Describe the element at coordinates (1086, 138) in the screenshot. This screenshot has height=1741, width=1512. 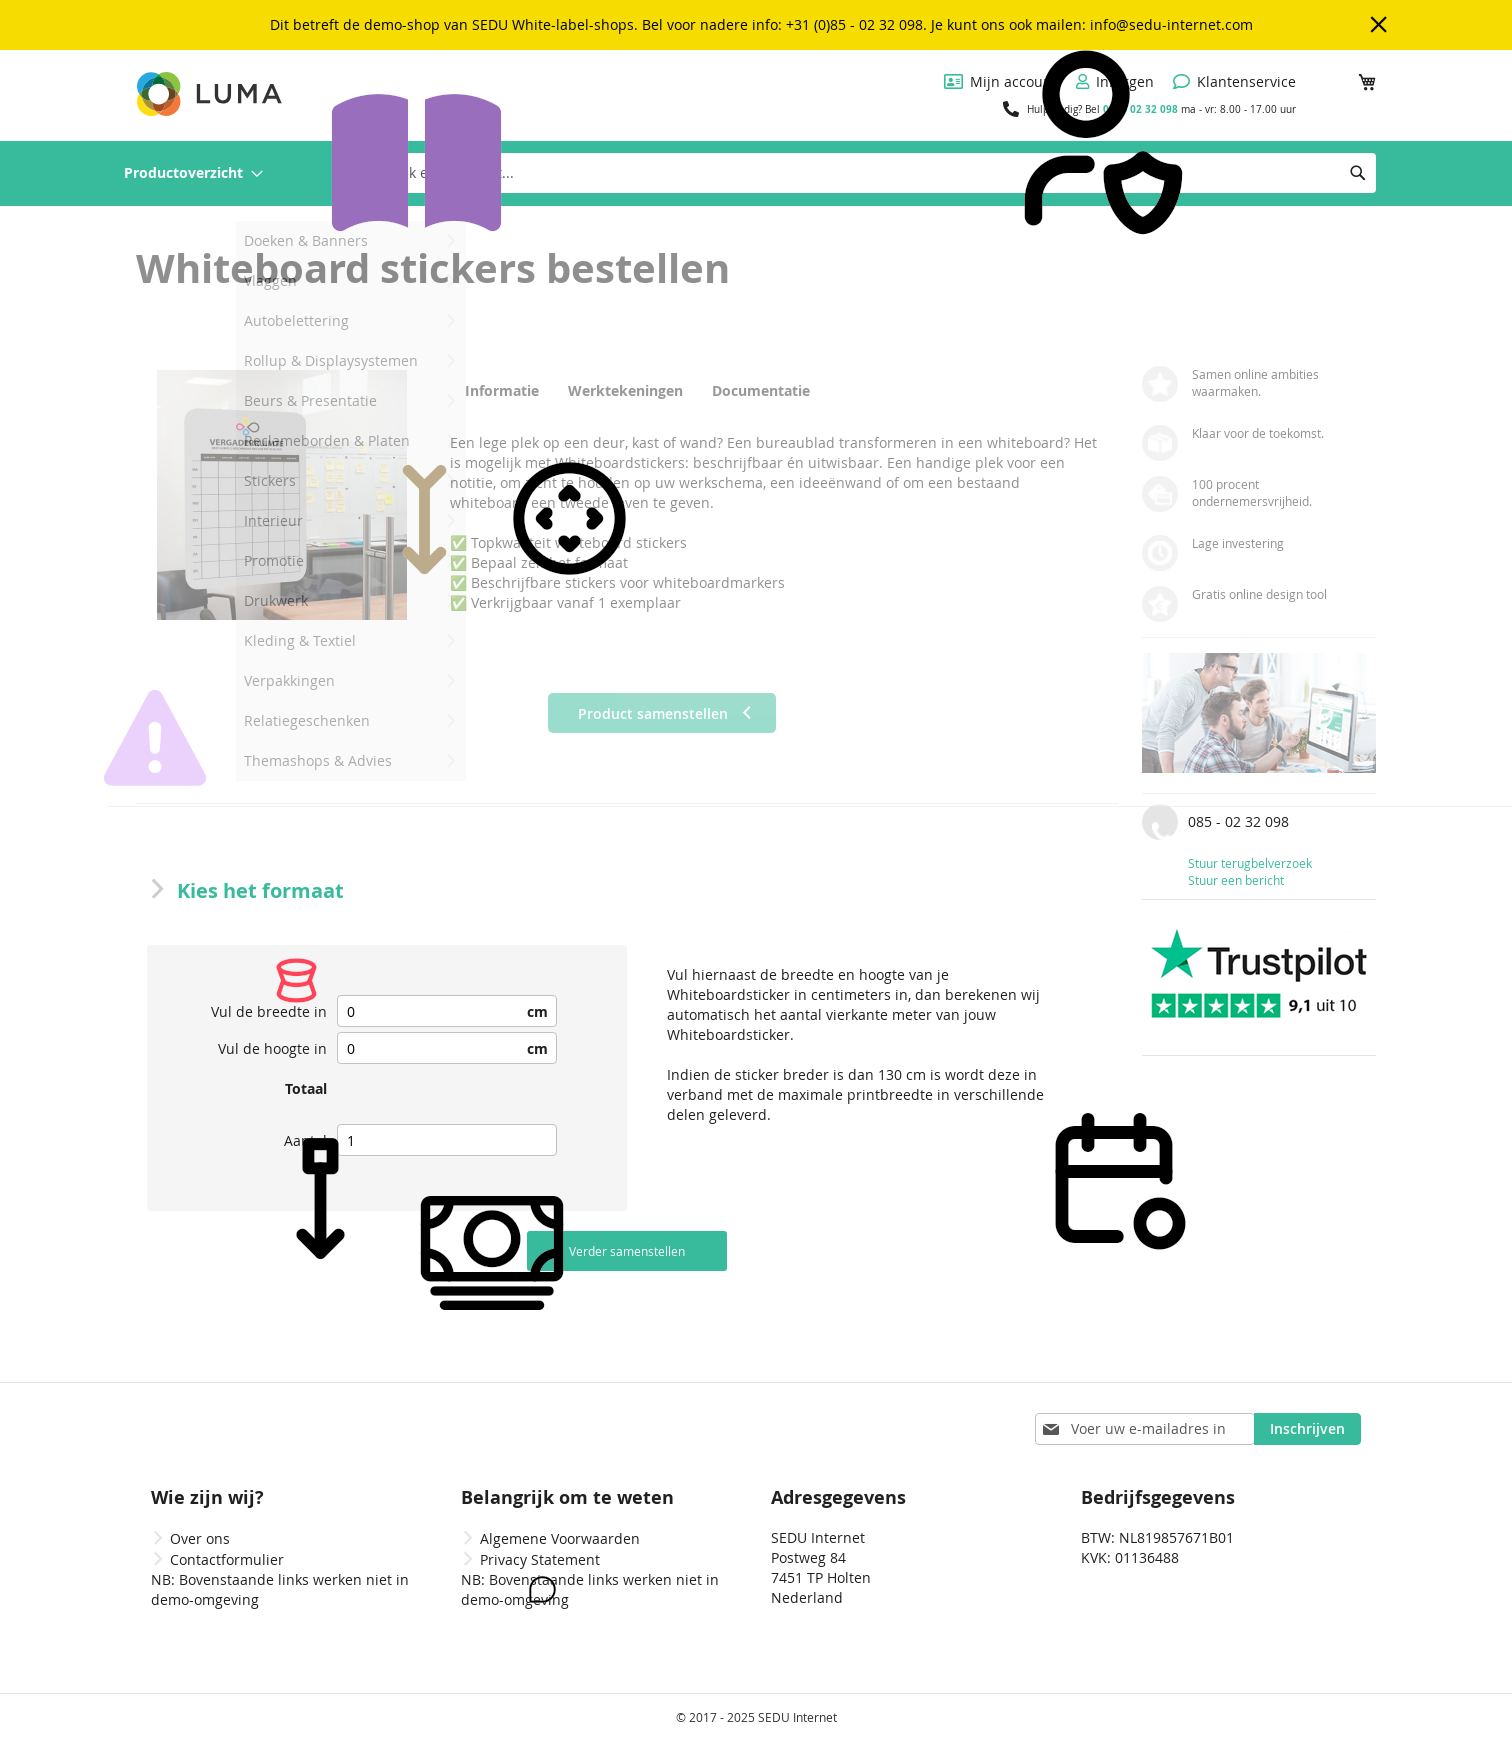
I see `view or manage account security settings` at that location.